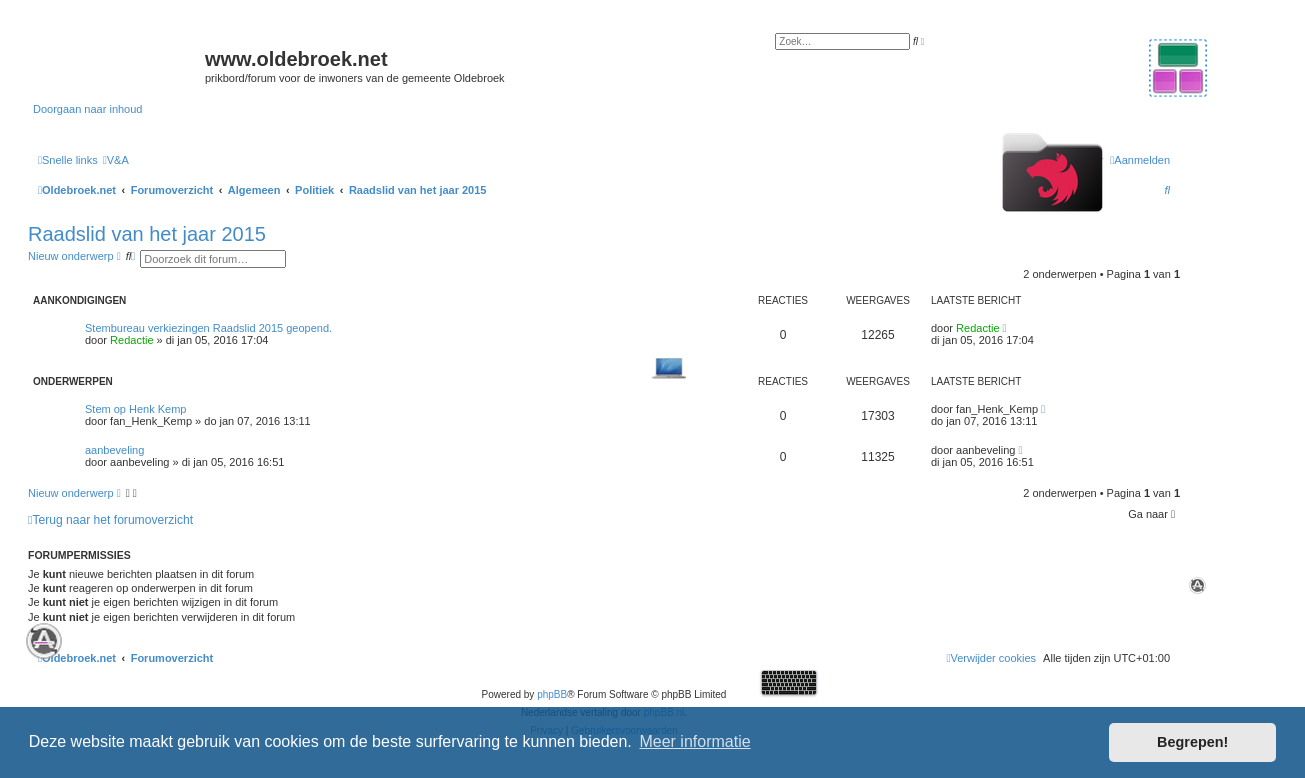  What do you see at coordinates (669, 367) in the screenshot?
I see `represents a PowerBook G4 Titanium device` at bounding box center [669, 367].